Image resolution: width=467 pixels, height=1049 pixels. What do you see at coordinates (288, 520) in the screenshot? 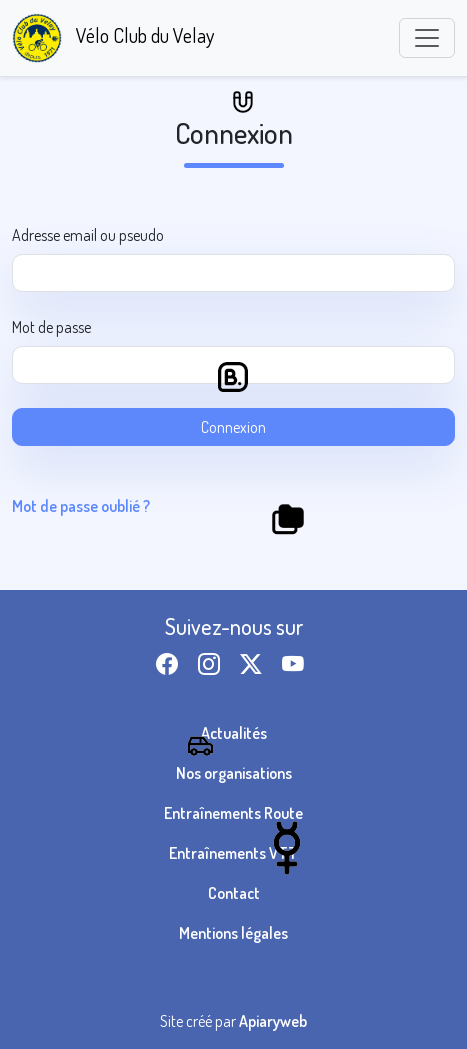
I see `browse all folders` at bounding box center [288, 520].